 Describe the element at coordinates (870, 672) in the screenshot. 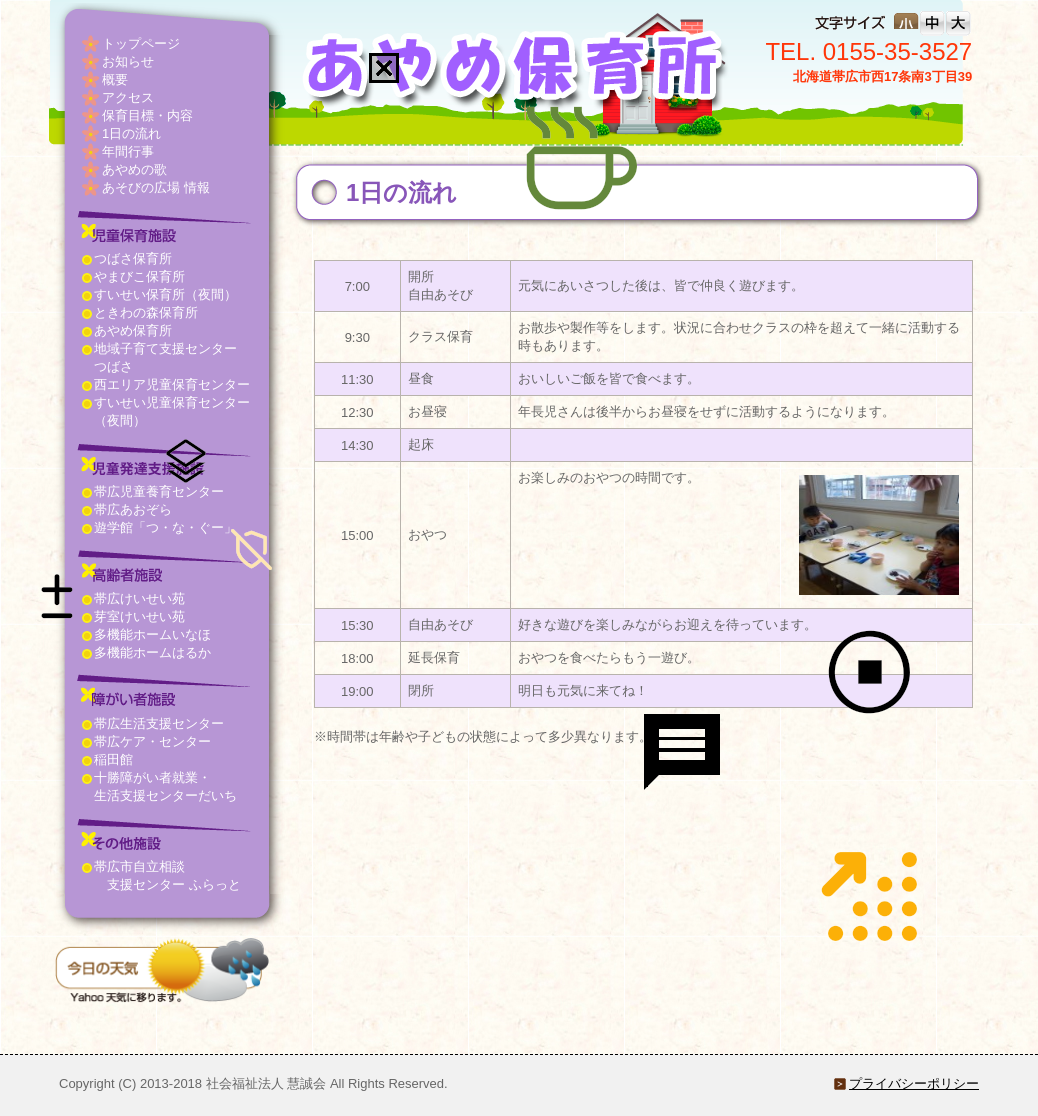

I see `stop a running process or task` at that location.